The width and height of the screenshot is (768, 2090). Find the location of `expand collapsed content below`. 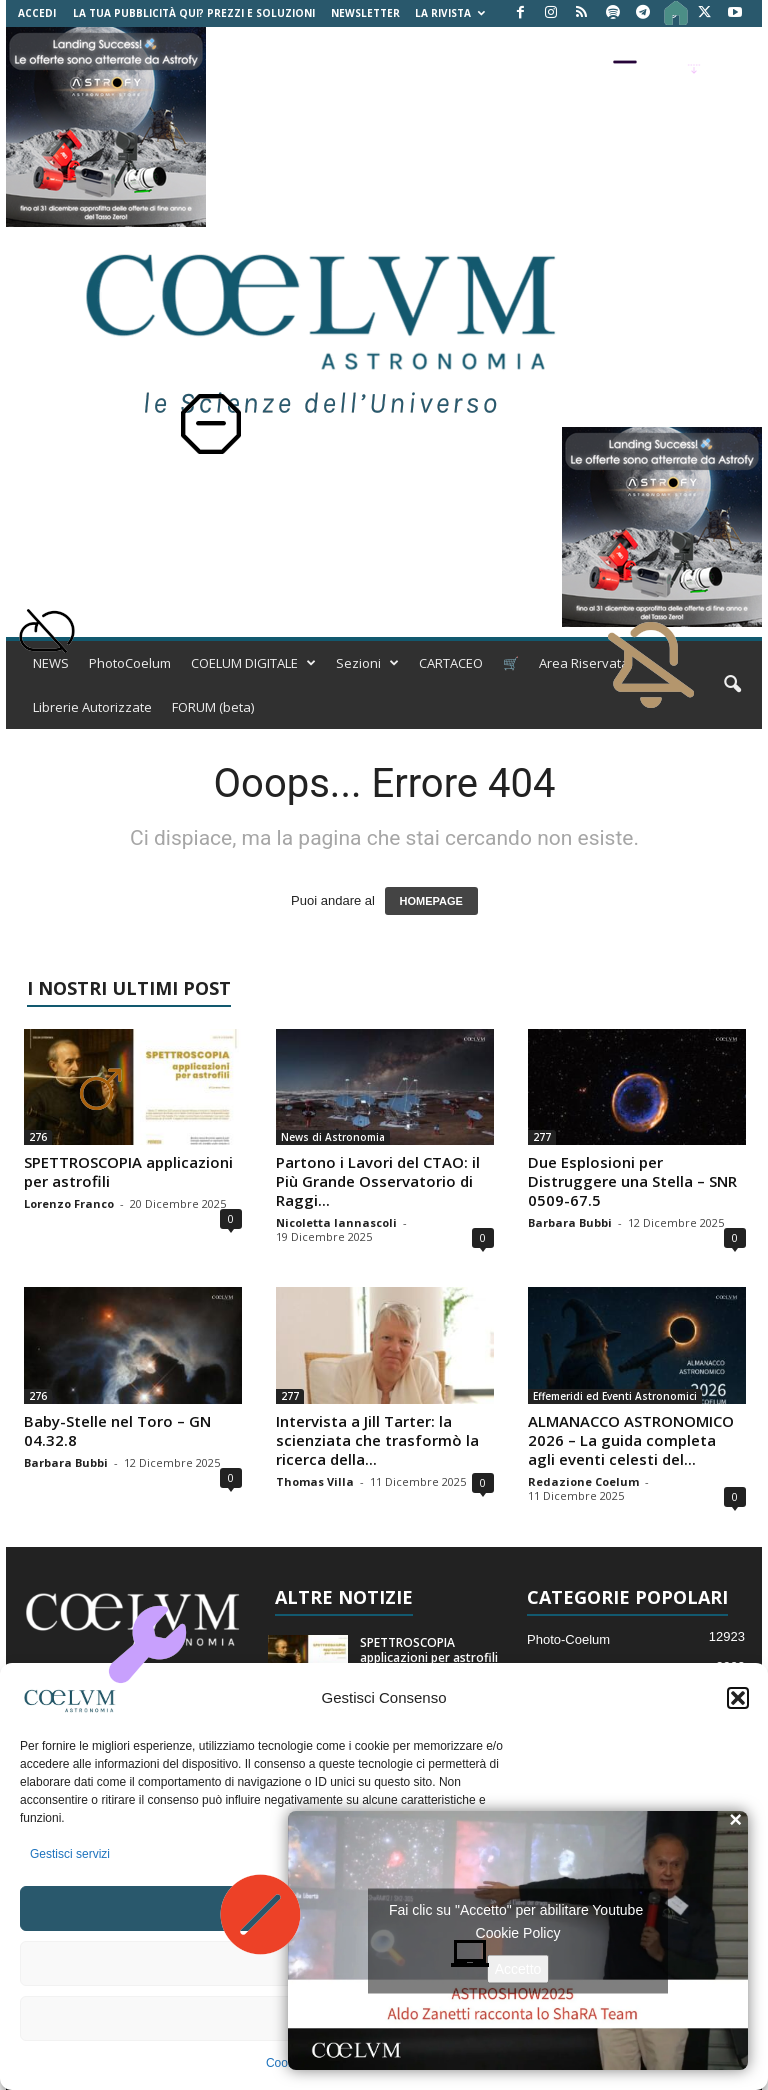

expand collapsed content below is located at coordinates (694, 69).